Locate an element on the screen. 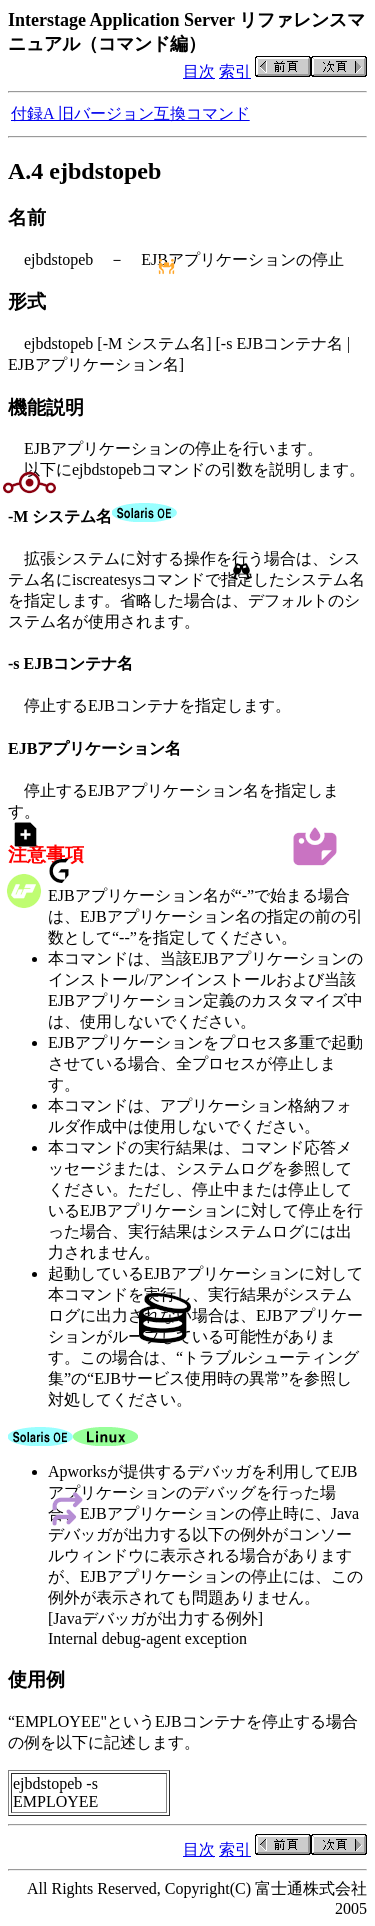 The width and height of the screenshot is (375, 1926). redirect or forward multiple items is located at coordinates (67, 1510).